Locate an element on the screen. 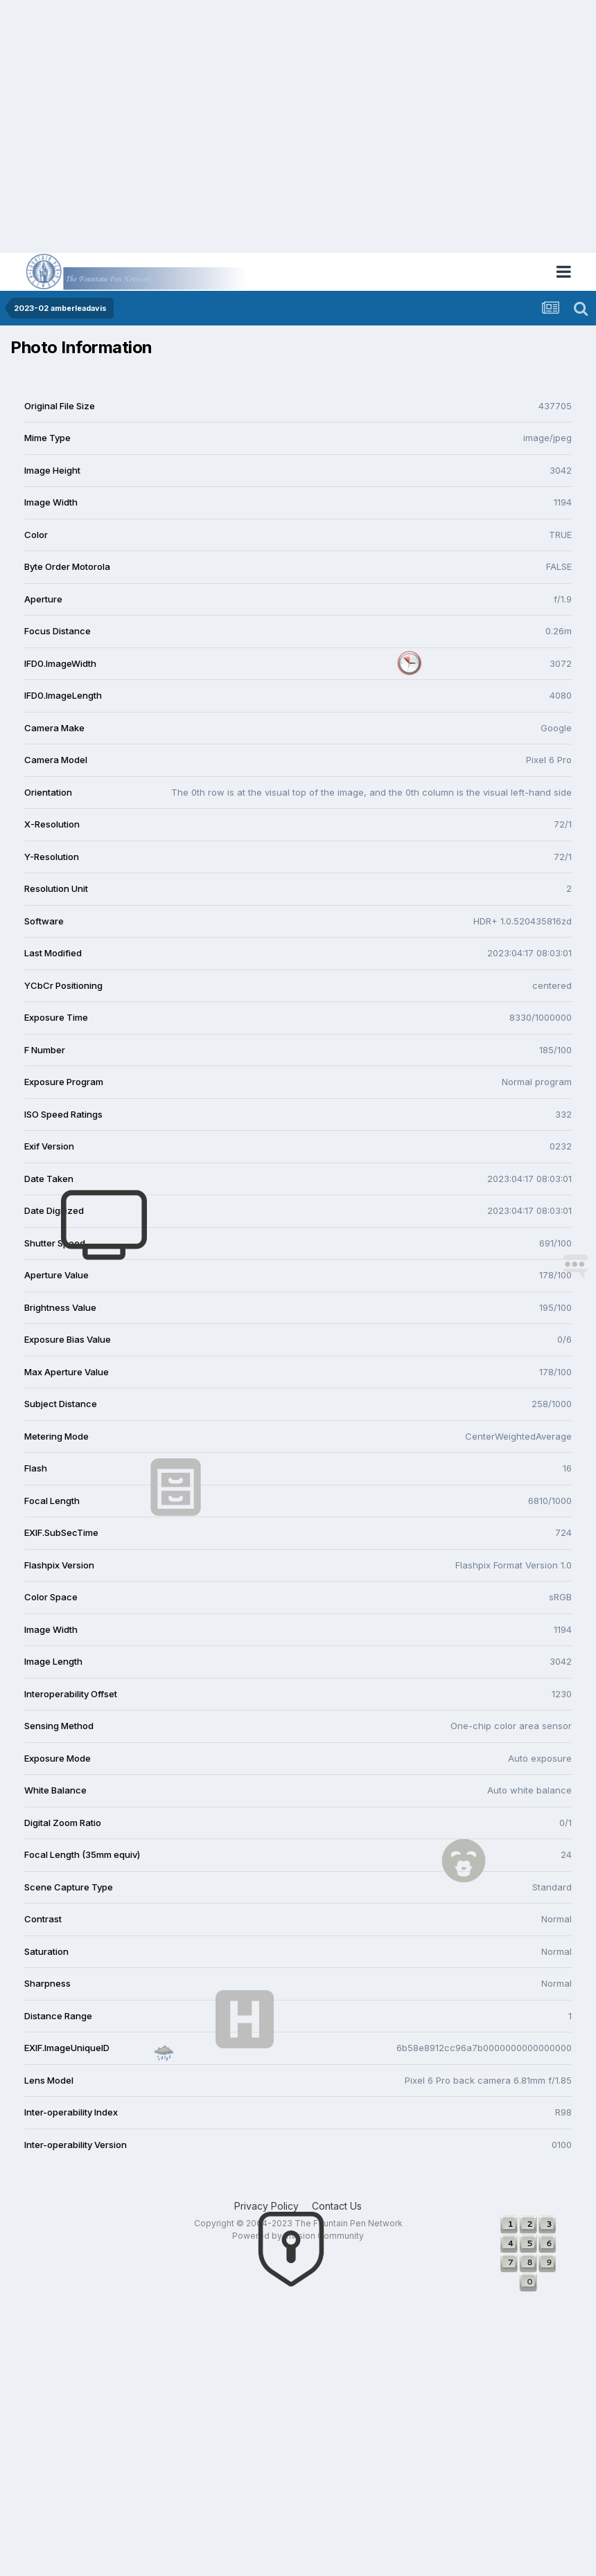 The image size is (596, 2576). indicates HSPA mobile network connection is located at coordinates (245, 2019).